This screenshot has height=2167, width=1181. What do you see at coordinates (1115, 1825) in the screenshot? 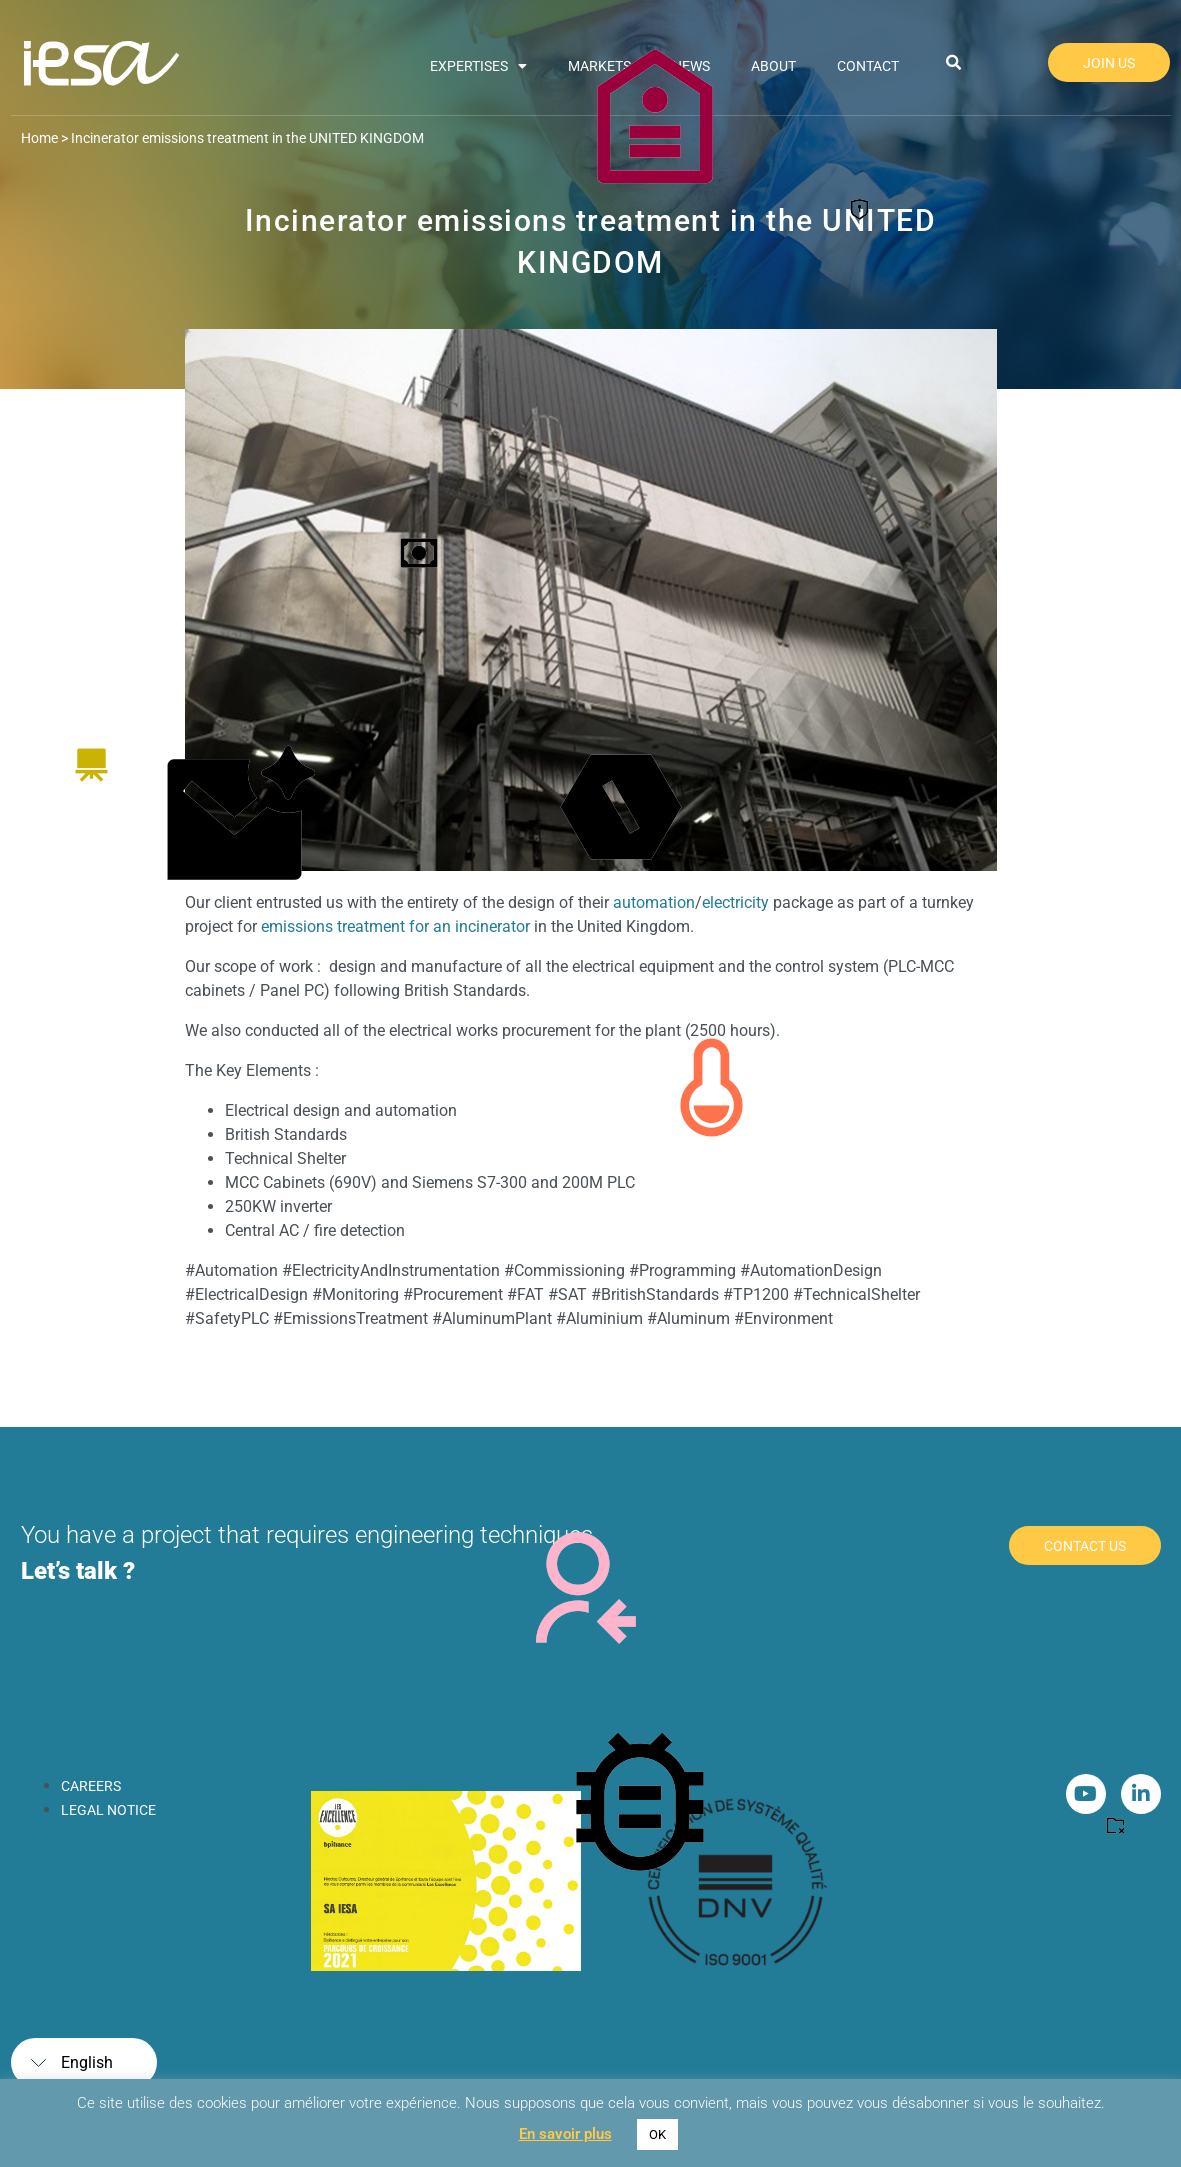
I see `close or collapse a folder` at bounding box center [1115, 1825].